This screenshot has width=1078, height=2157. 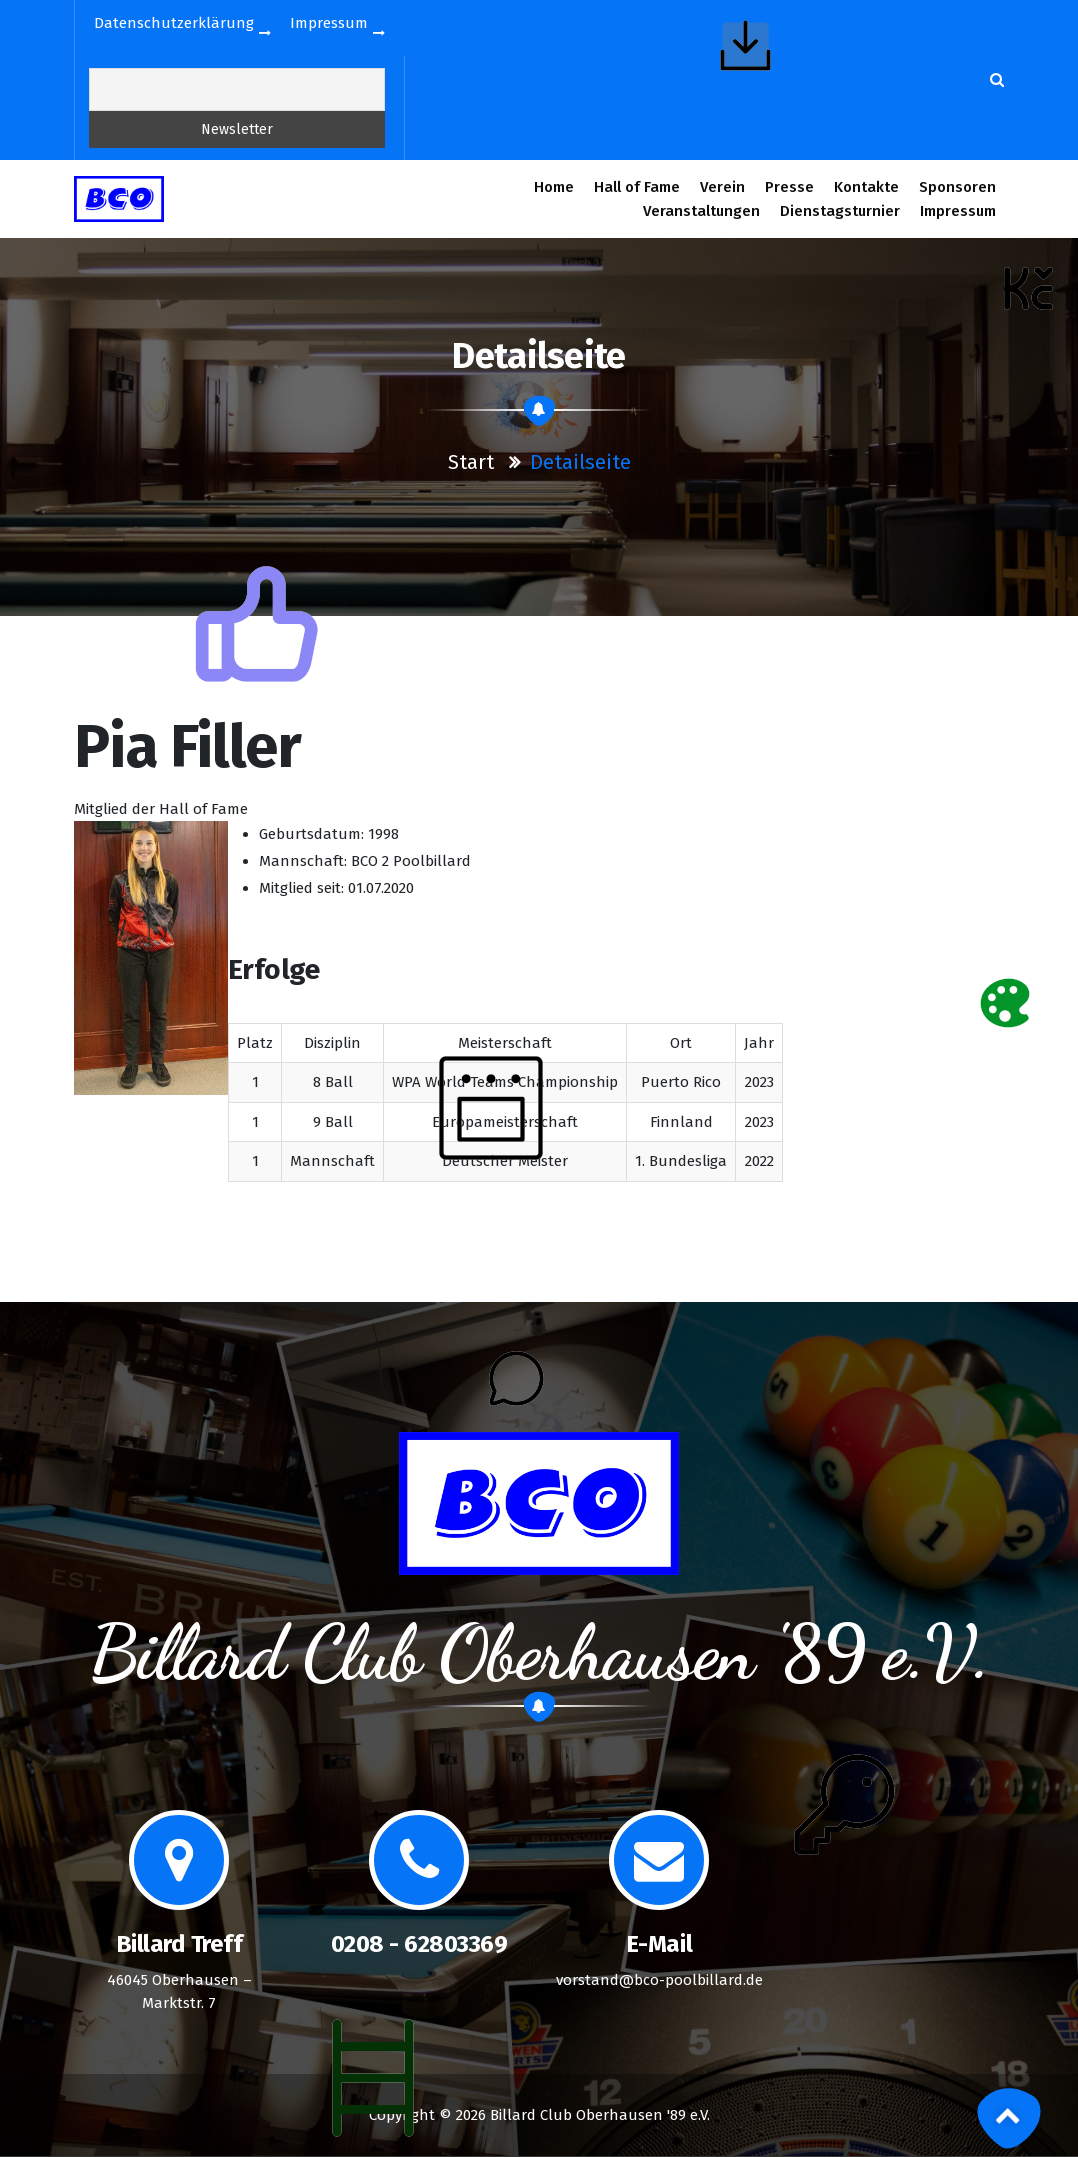 I want to click on access step-by-step instructions or tutorials, so click(x=373, y=2078).